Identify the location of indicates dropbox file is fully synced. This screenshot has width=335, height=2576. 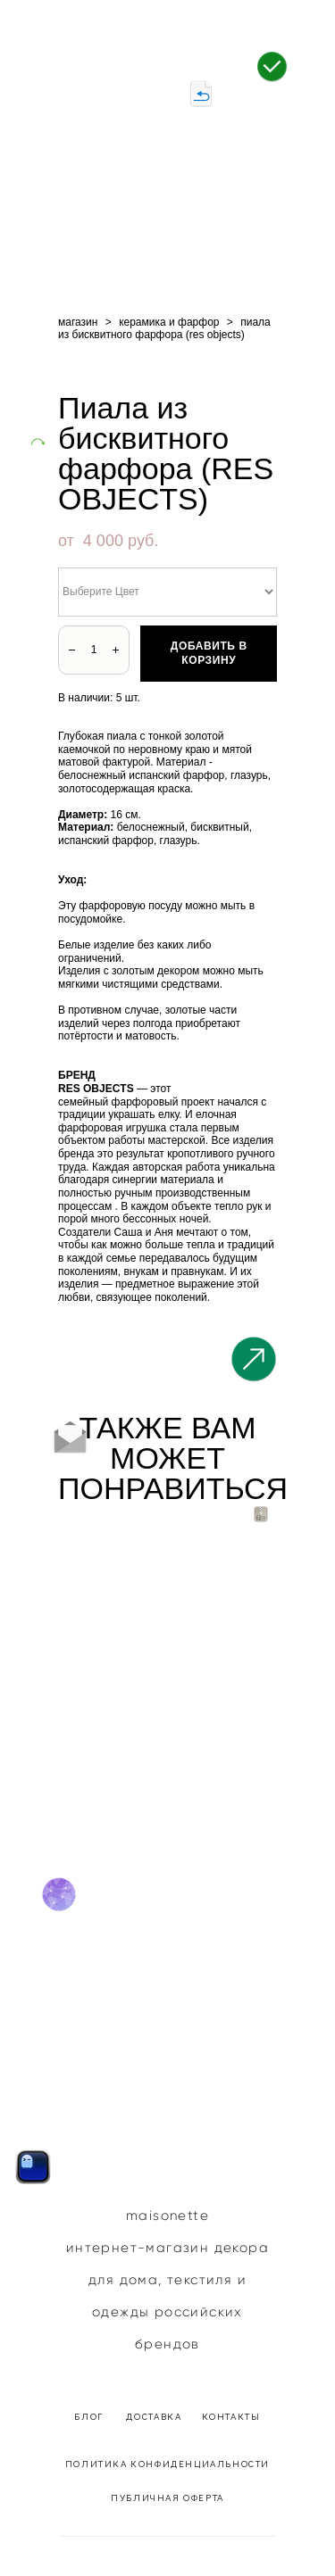
(272, 66).